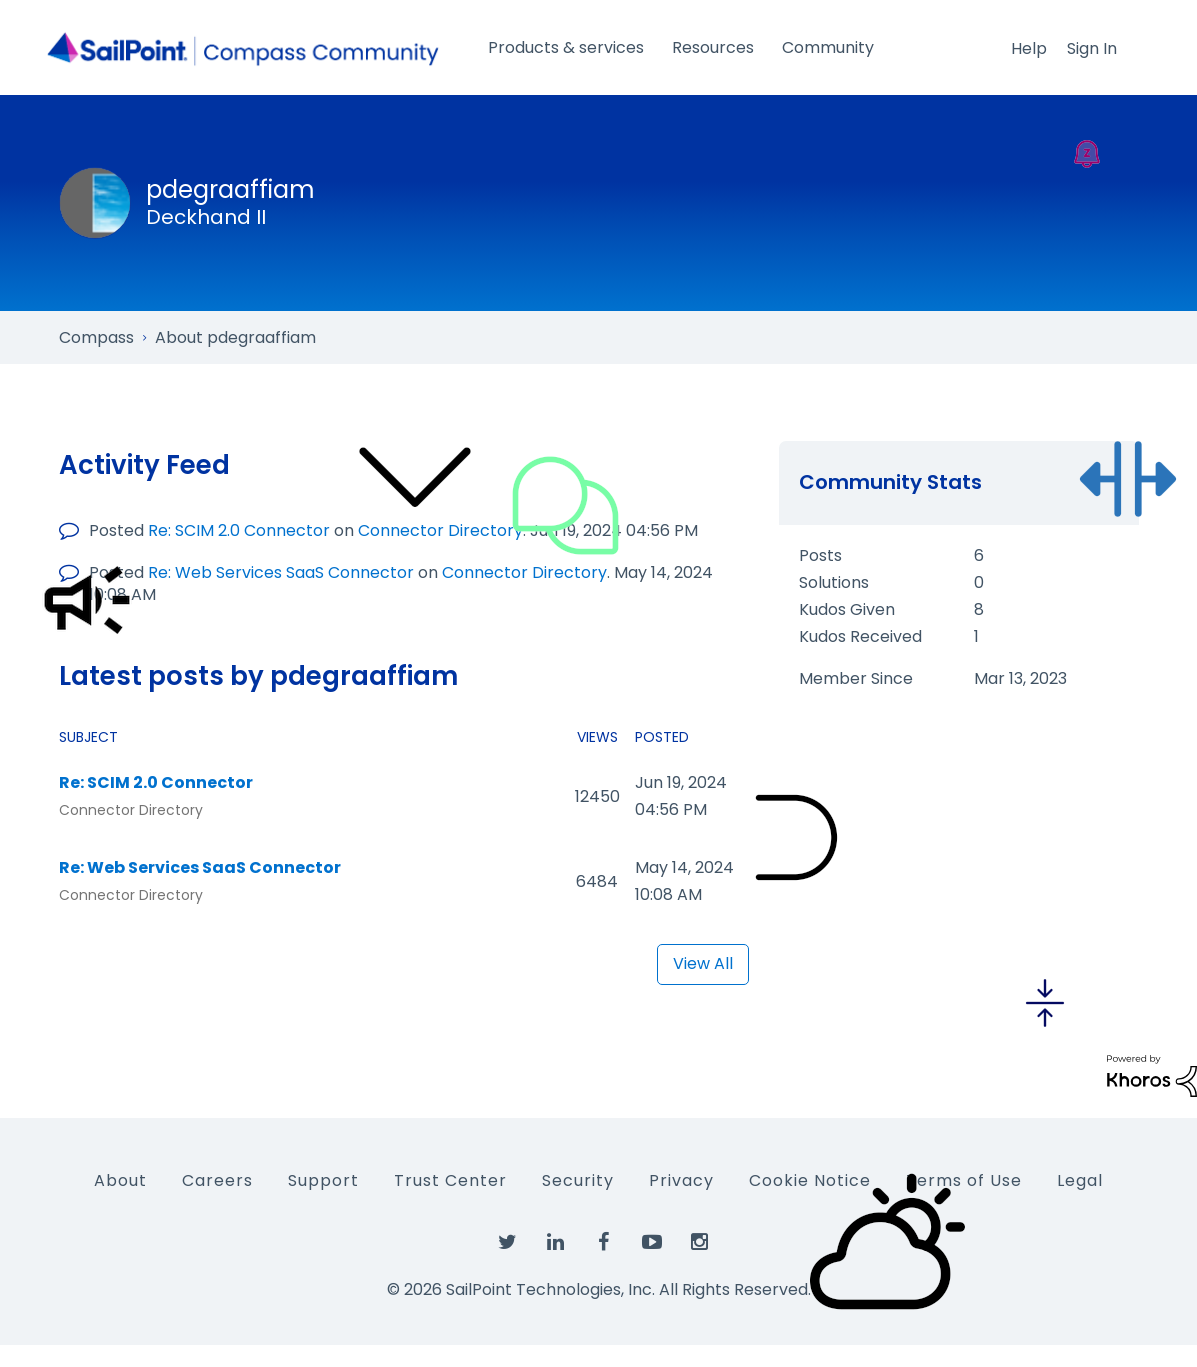 This screenshot has height=1367, width=1197. Describe the element at coordinates (87, 600) in the screenshot. I see `start a new campaign or announcement` at that location.